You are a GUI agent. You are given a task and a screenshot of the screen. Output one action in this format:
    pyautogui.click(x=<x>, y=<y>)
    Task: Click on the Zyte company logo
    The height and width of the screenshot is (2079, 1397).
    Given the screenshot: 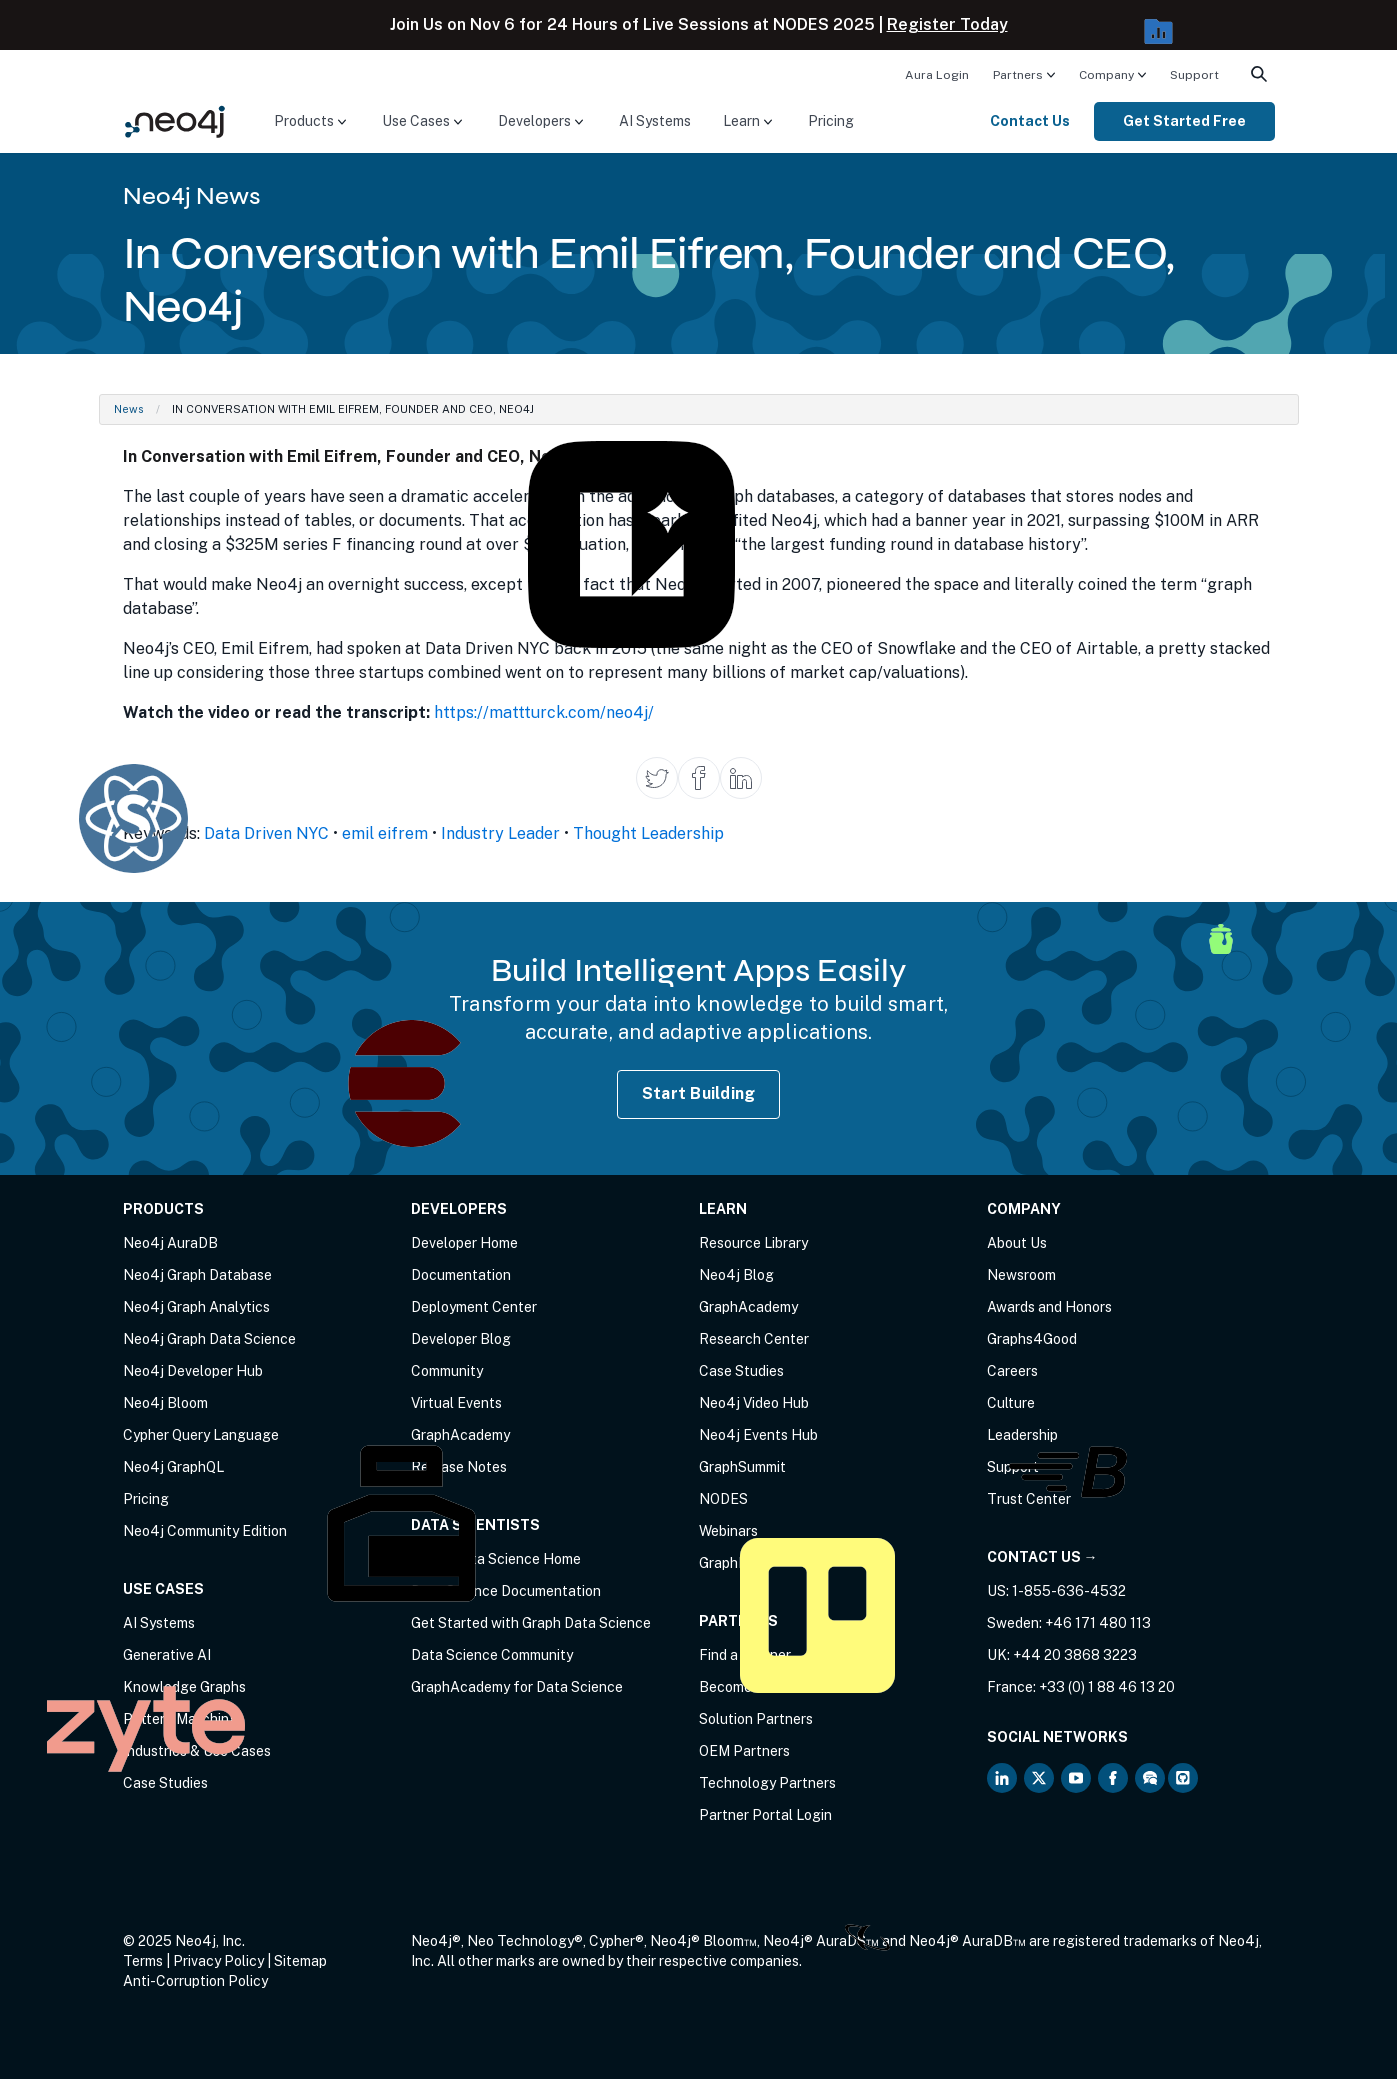 What is the action you would take?
    pyautogui.click(x=146, y=1729)
    